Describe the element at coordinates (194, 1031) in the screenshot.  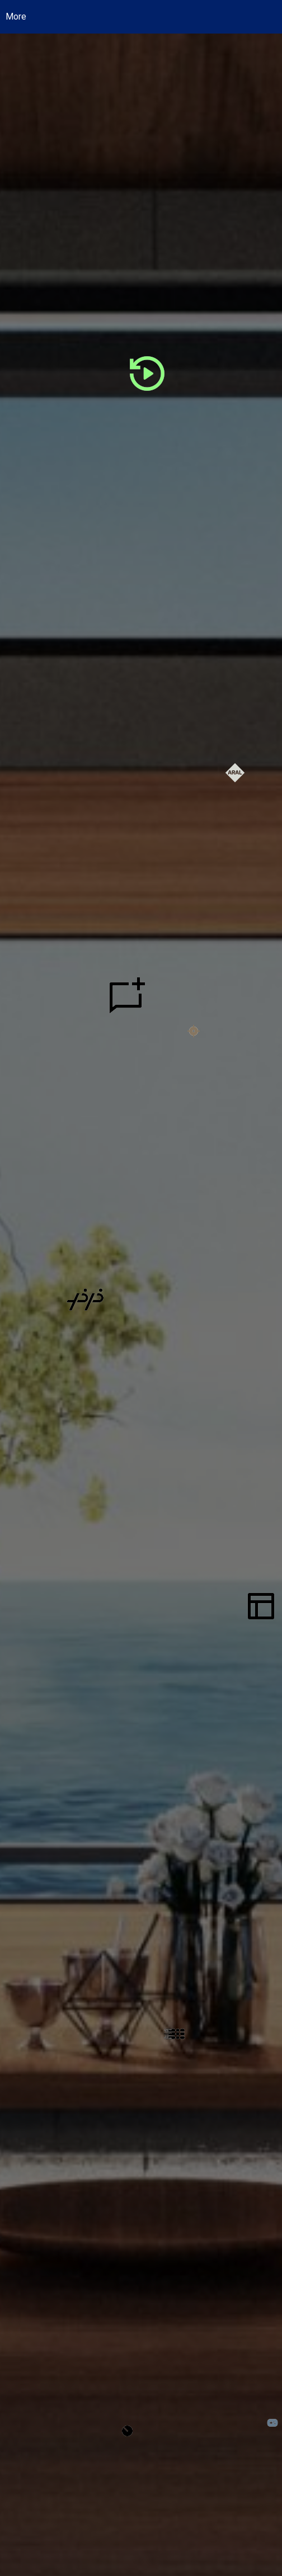
I see `center or focus on current location` at that location.